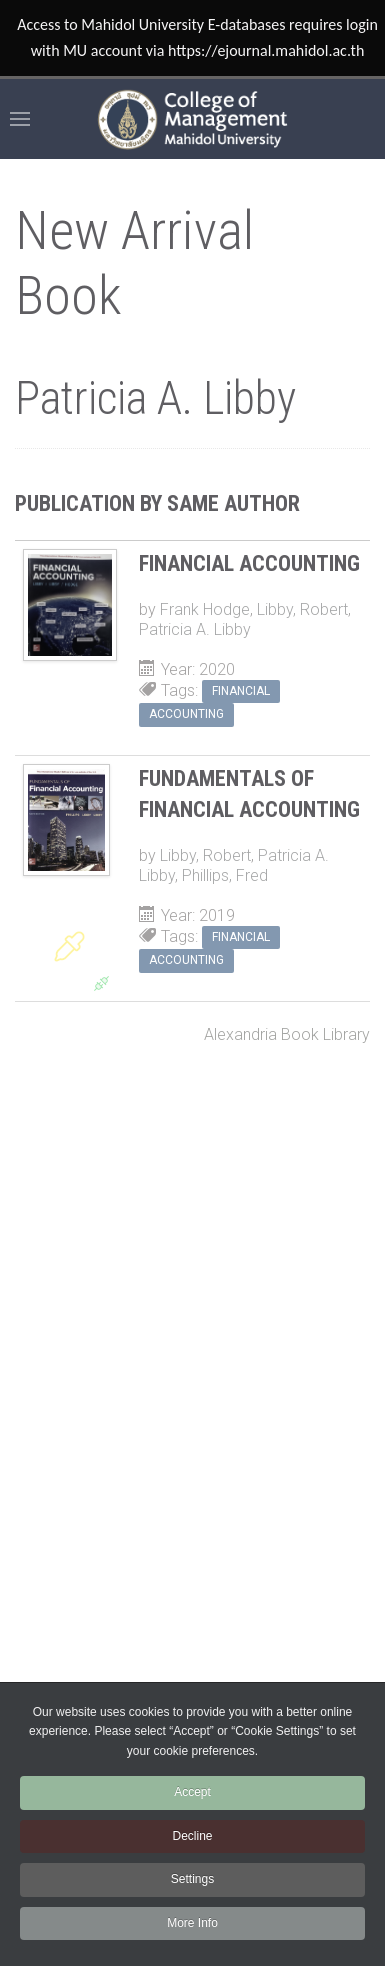  I want to click on pick a color from the screen, so click(69, 946).